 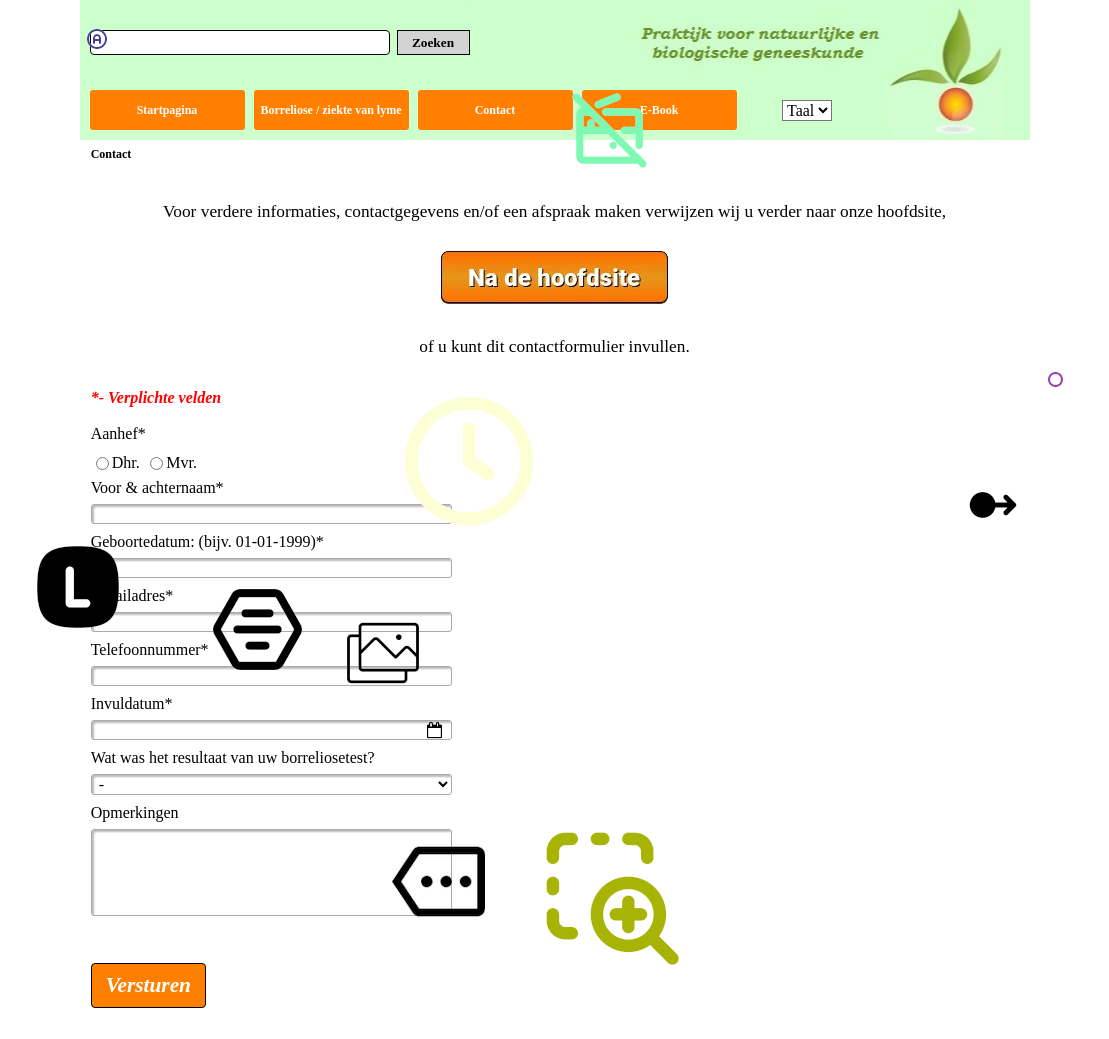 I want to click on view more options or actions, so click(x=438, y=881).